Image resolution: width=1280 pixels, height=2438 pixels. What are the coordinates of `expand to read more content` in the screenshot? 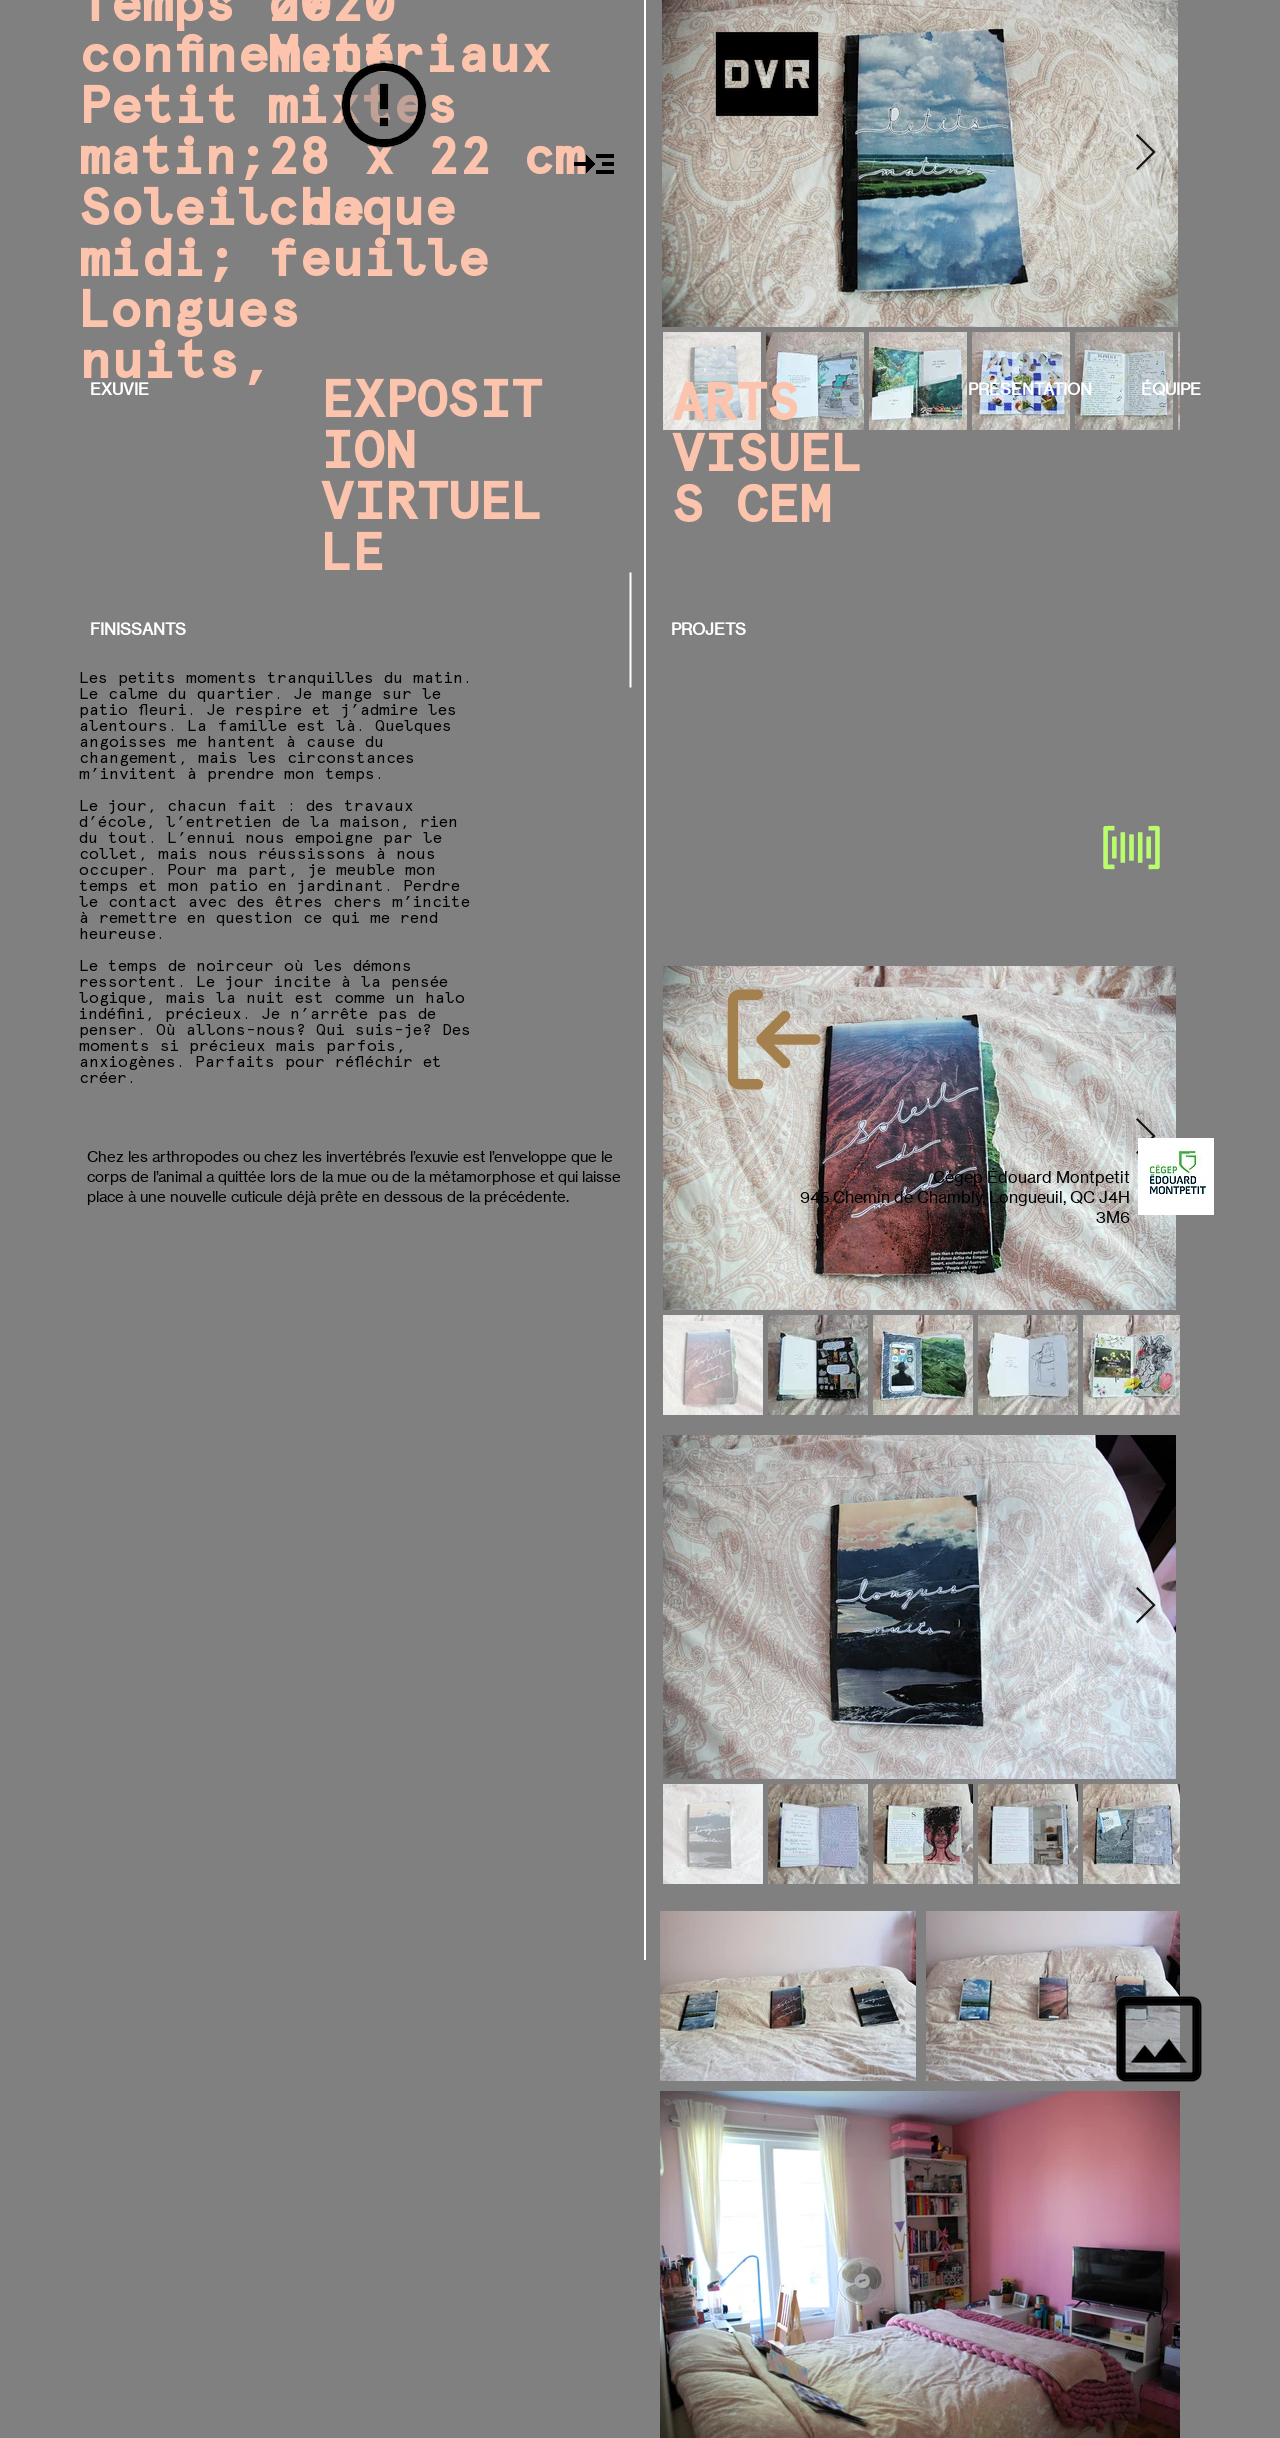 It's located at (594, 164).